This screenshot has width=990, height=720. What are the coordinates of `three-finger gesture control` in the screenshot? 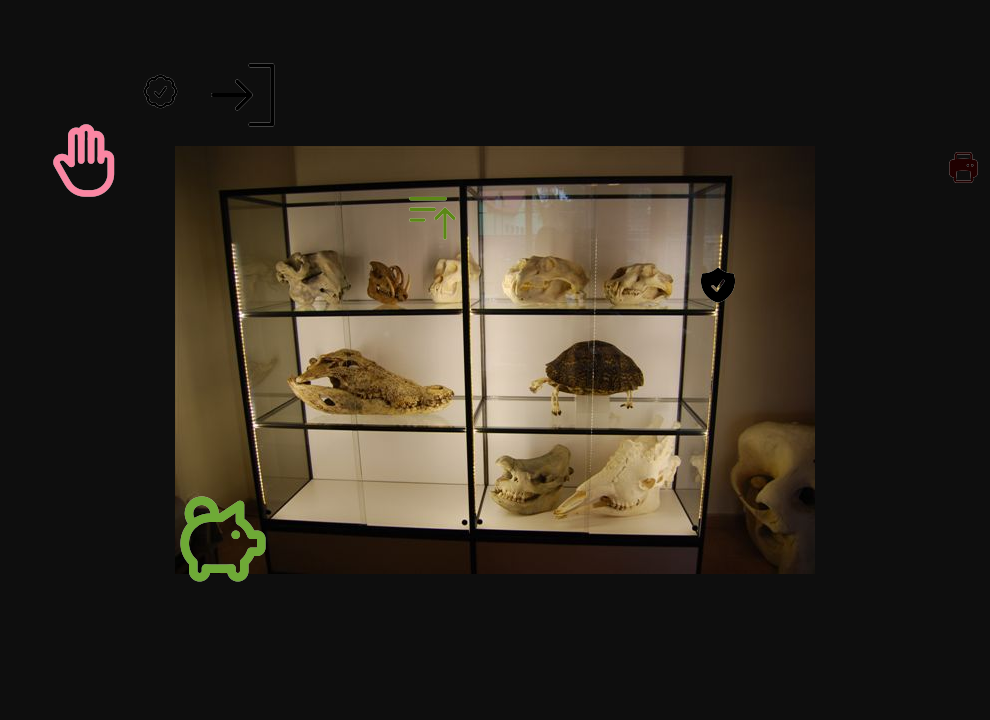 It's located at (84, 160).